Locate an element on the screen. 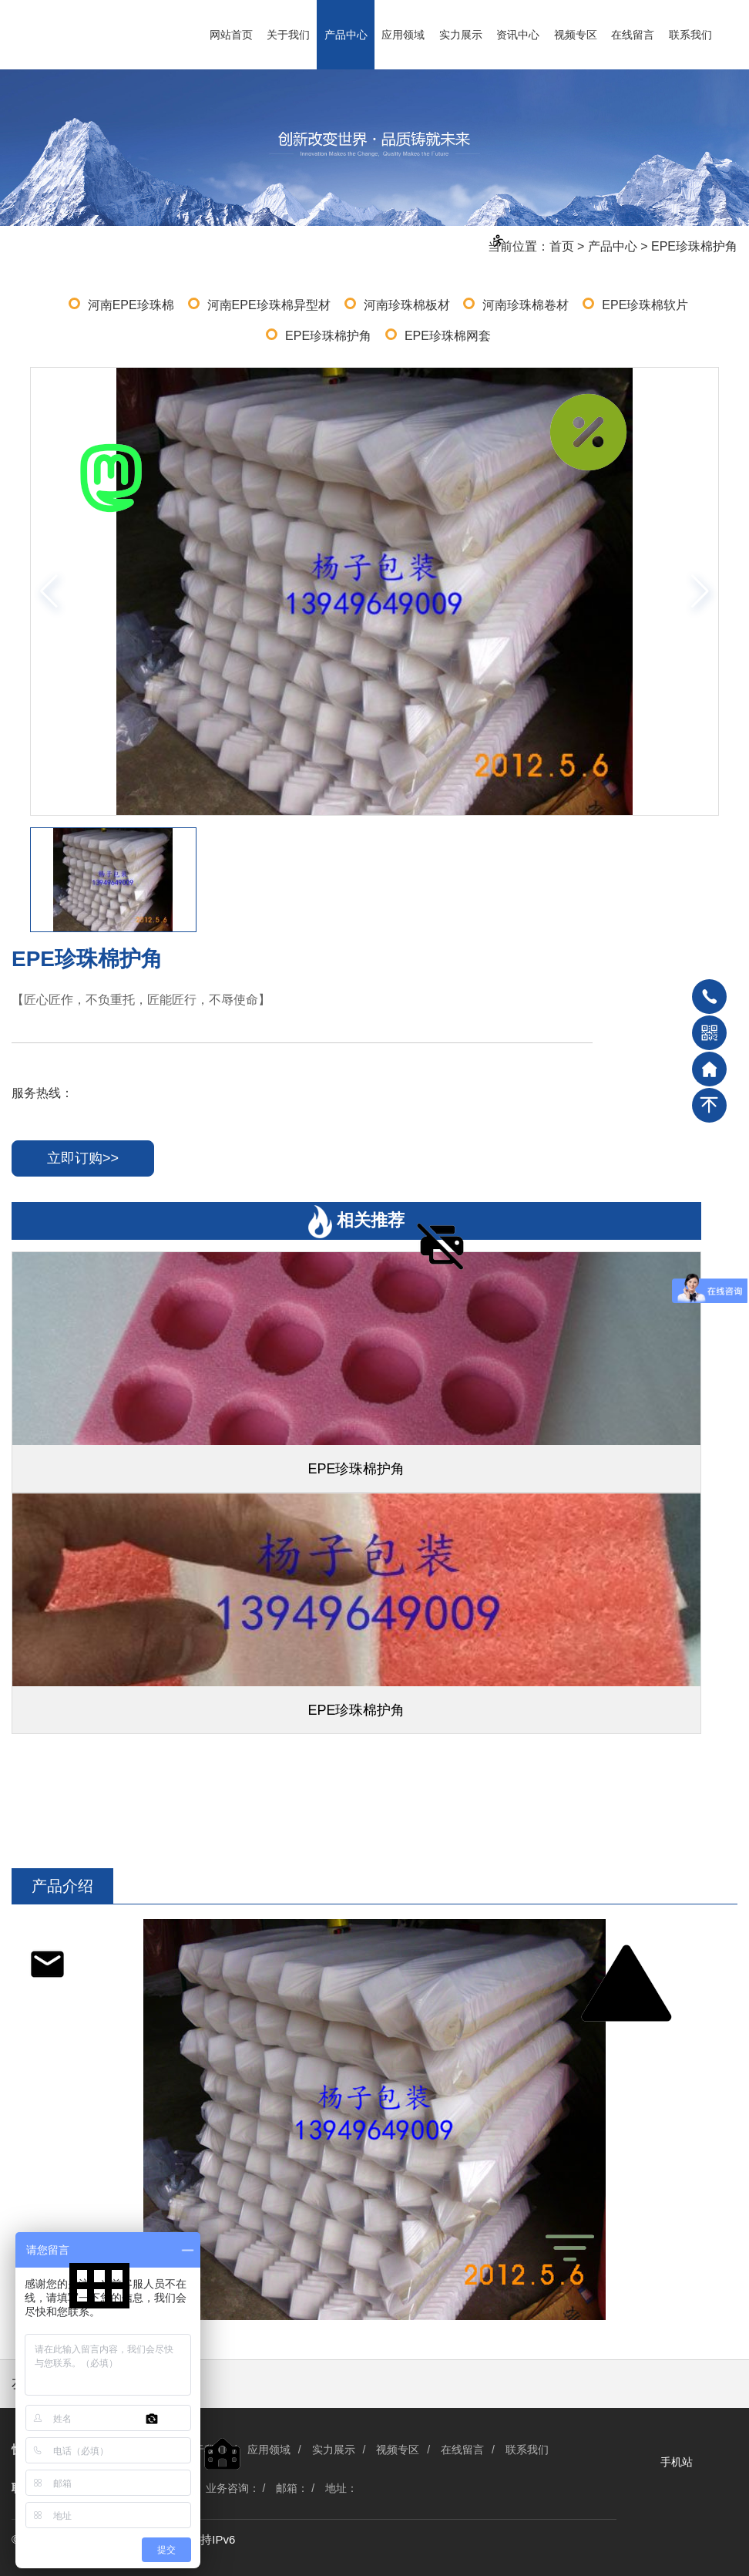  switch between front and rear camera is located at coordinates (152, 2419).